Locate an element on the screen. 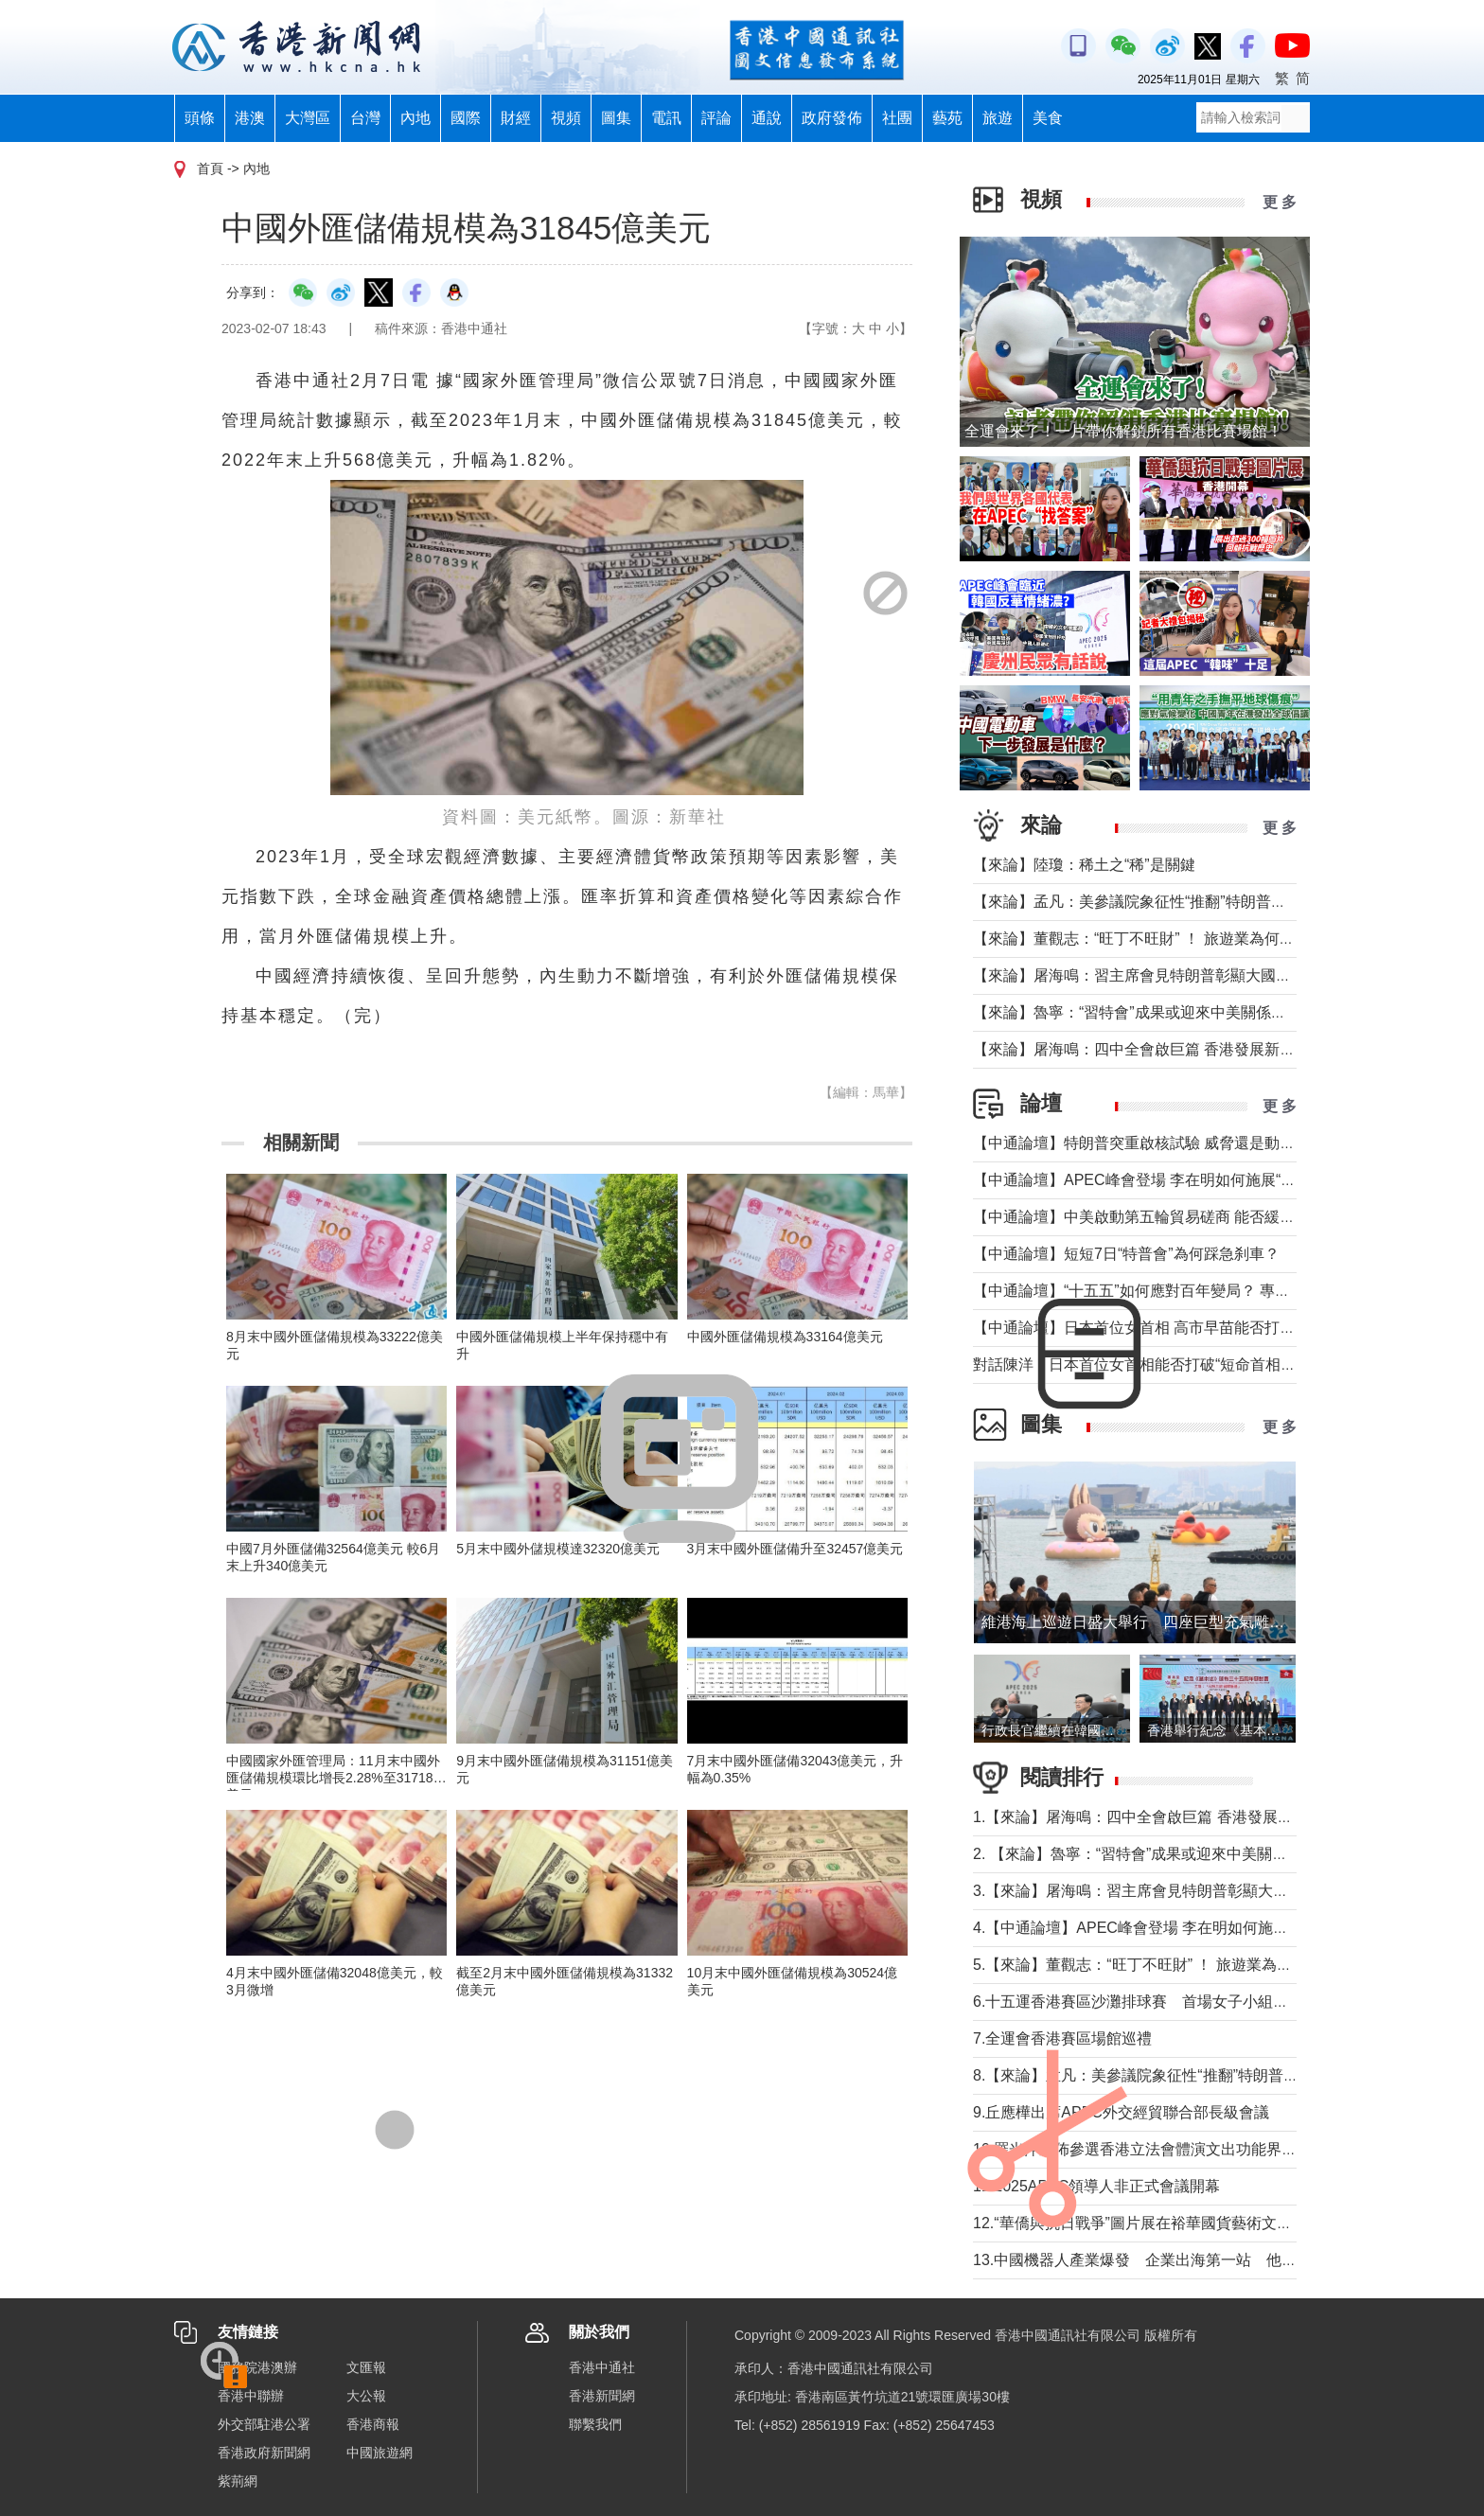  indicates an upcoming appointment or event is located at coordinates (223, 2365).